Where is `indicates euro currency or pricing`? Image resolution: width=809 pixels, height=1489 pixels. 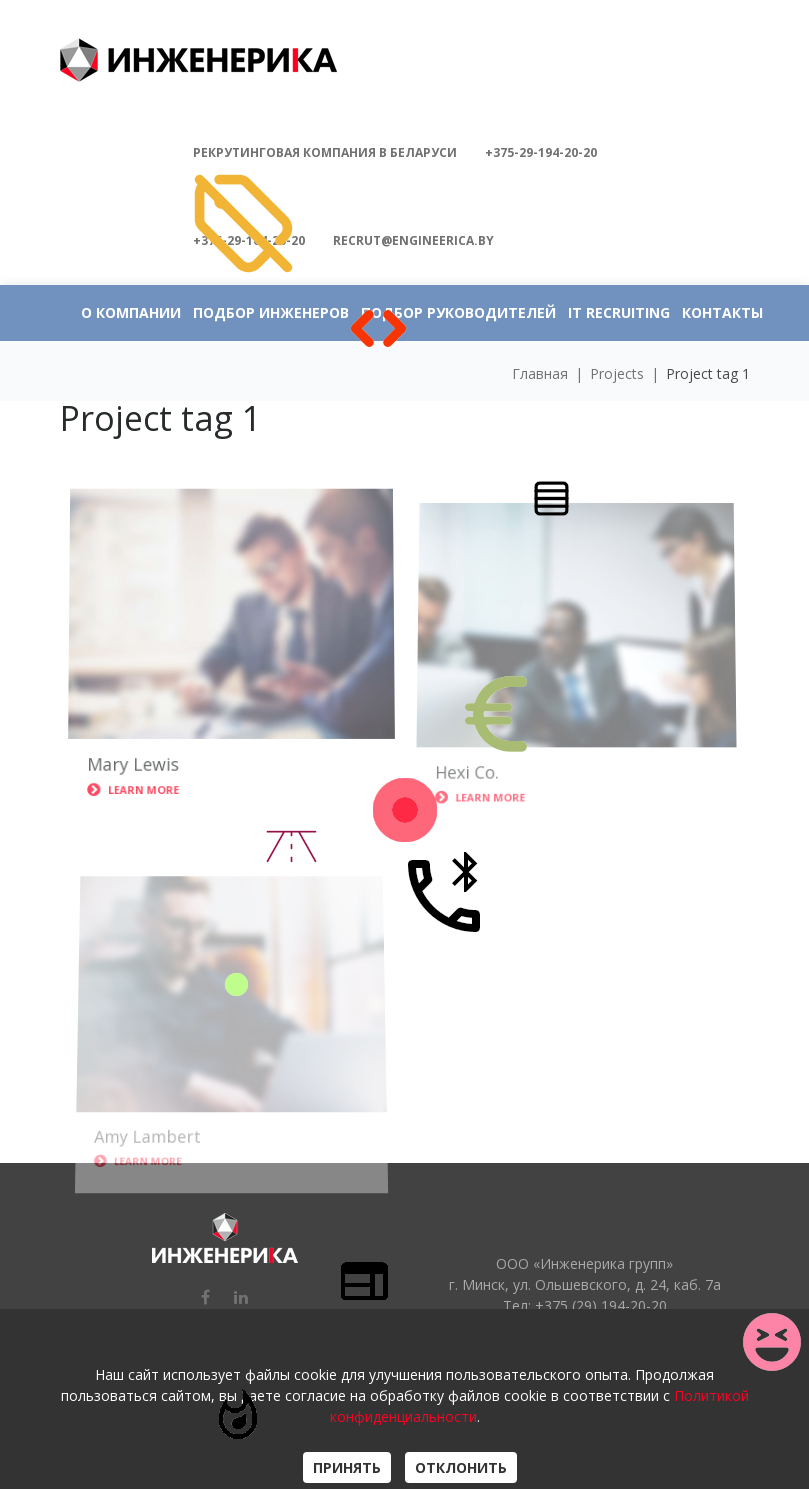 indicates euro currency or pricing is located at coordinates (500, 714).